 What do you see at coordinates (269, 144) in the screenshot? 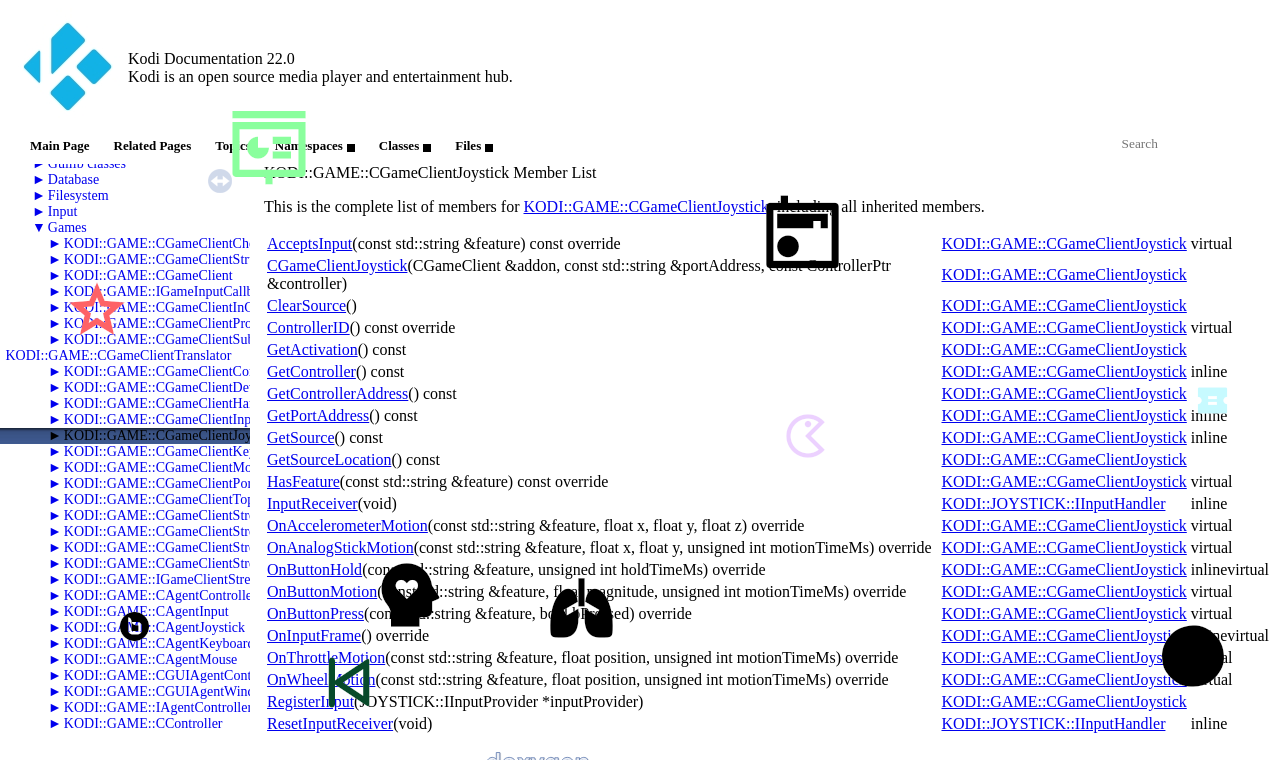
I see `start a presentation slideshow` at bounding box center [269, 144].